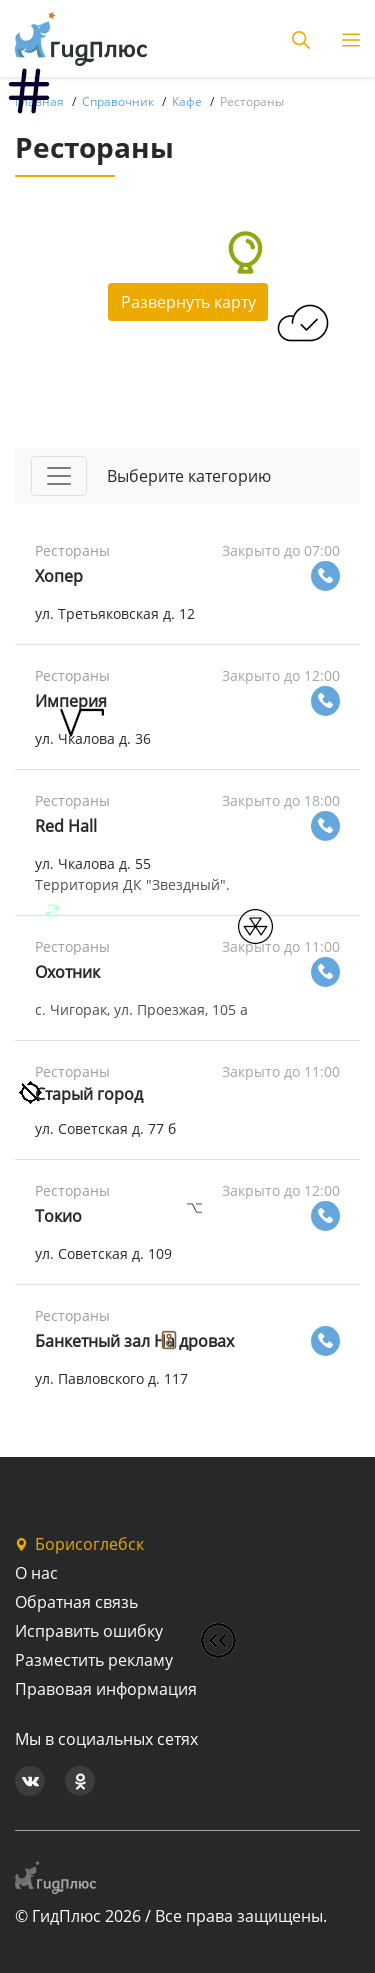 This screenshot has width=375, height=1973. Describe the element at coordinates (245, 252) in the screenshot. I see `celebrate an event or milestone` at that location.